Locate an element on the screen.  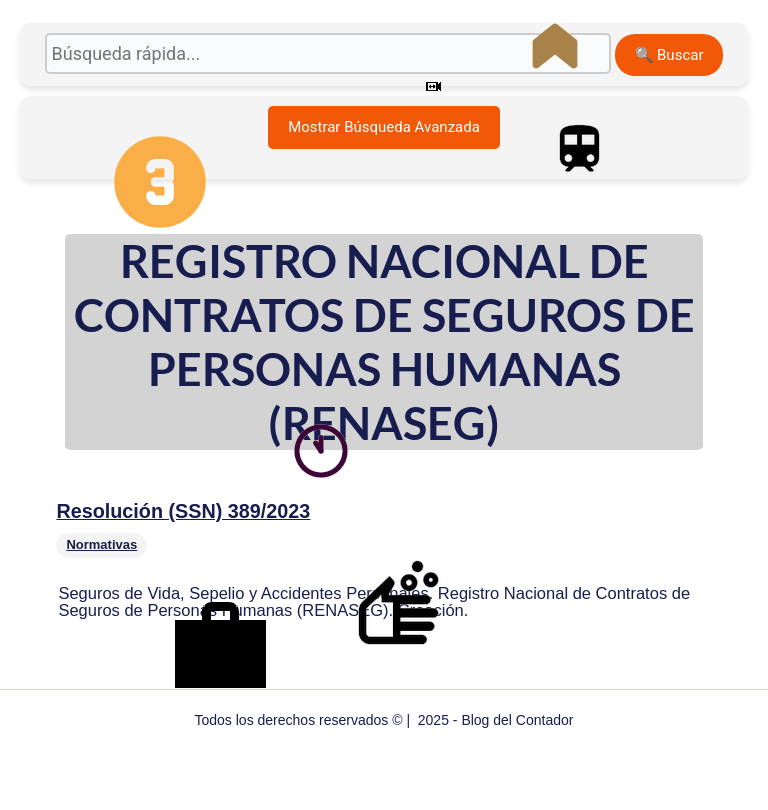
wash hands or hygiene reminder is located at coordinates (400, 602).